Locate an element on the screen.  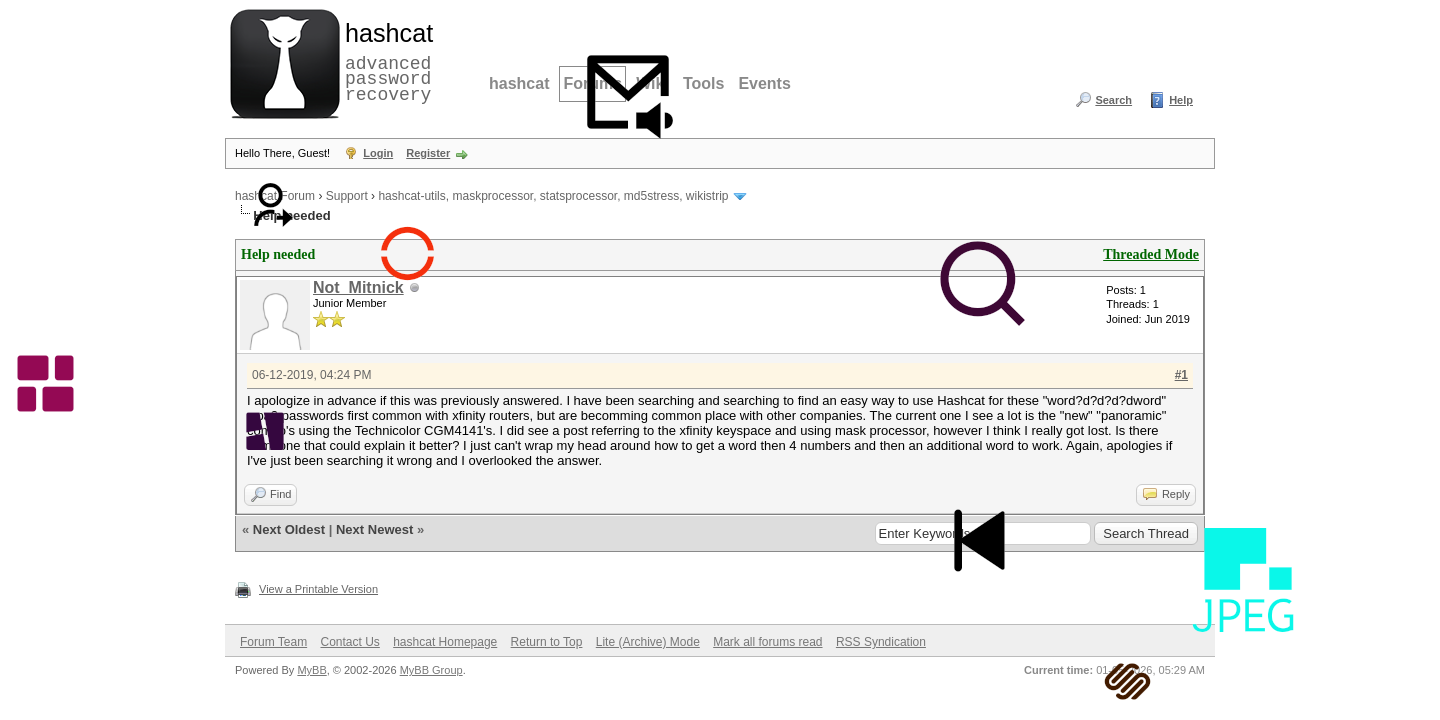
create a photo collage is located at coordinates (265, 431).